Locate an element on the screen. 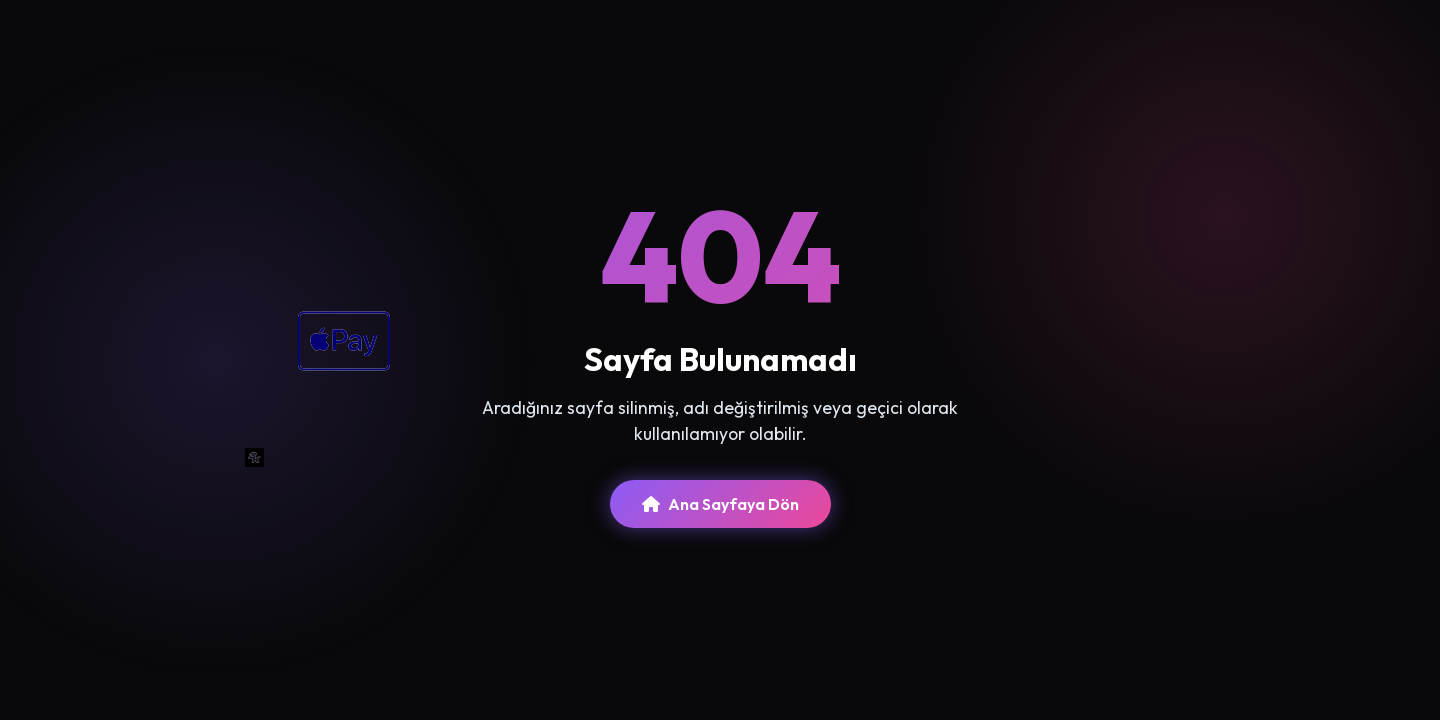  2K Games company logo is located at coordinates (254, 457).